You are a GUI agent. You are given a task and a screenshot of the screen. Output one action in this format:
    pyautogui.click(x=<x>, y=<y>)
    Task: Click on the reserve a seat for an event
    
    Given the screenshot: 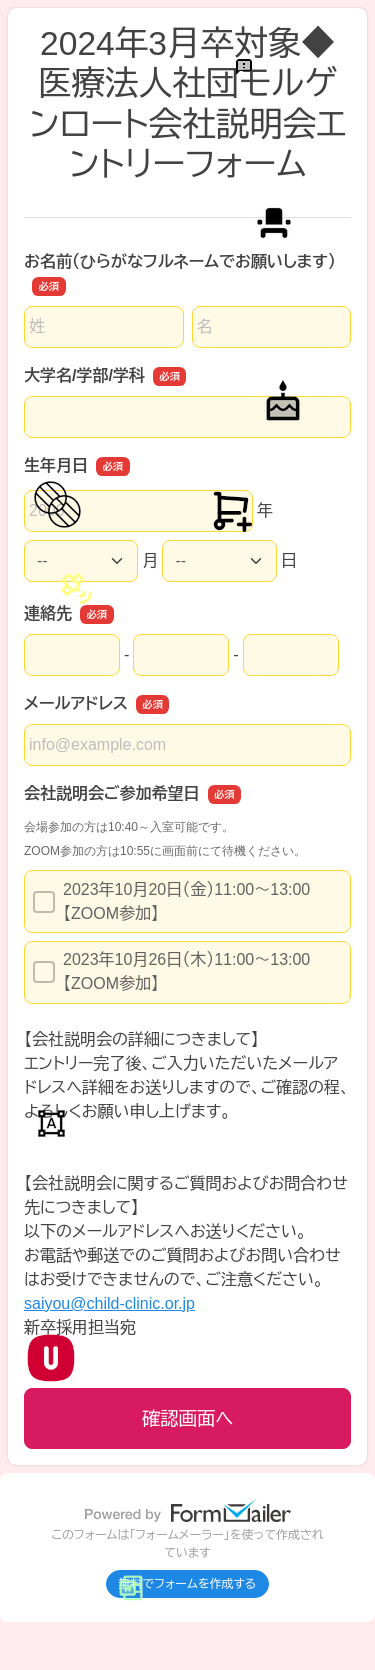 What is the action you would take?
    pyautogui.click(x=274, y=223)
    